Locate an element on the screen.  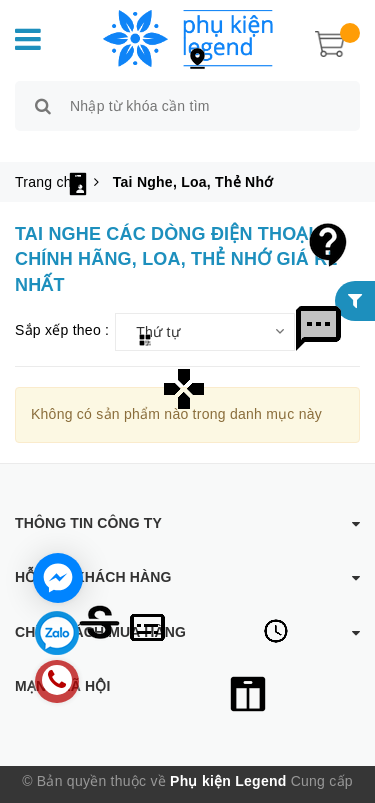
scan or generate a qr code is located at coordinates (145, 340).